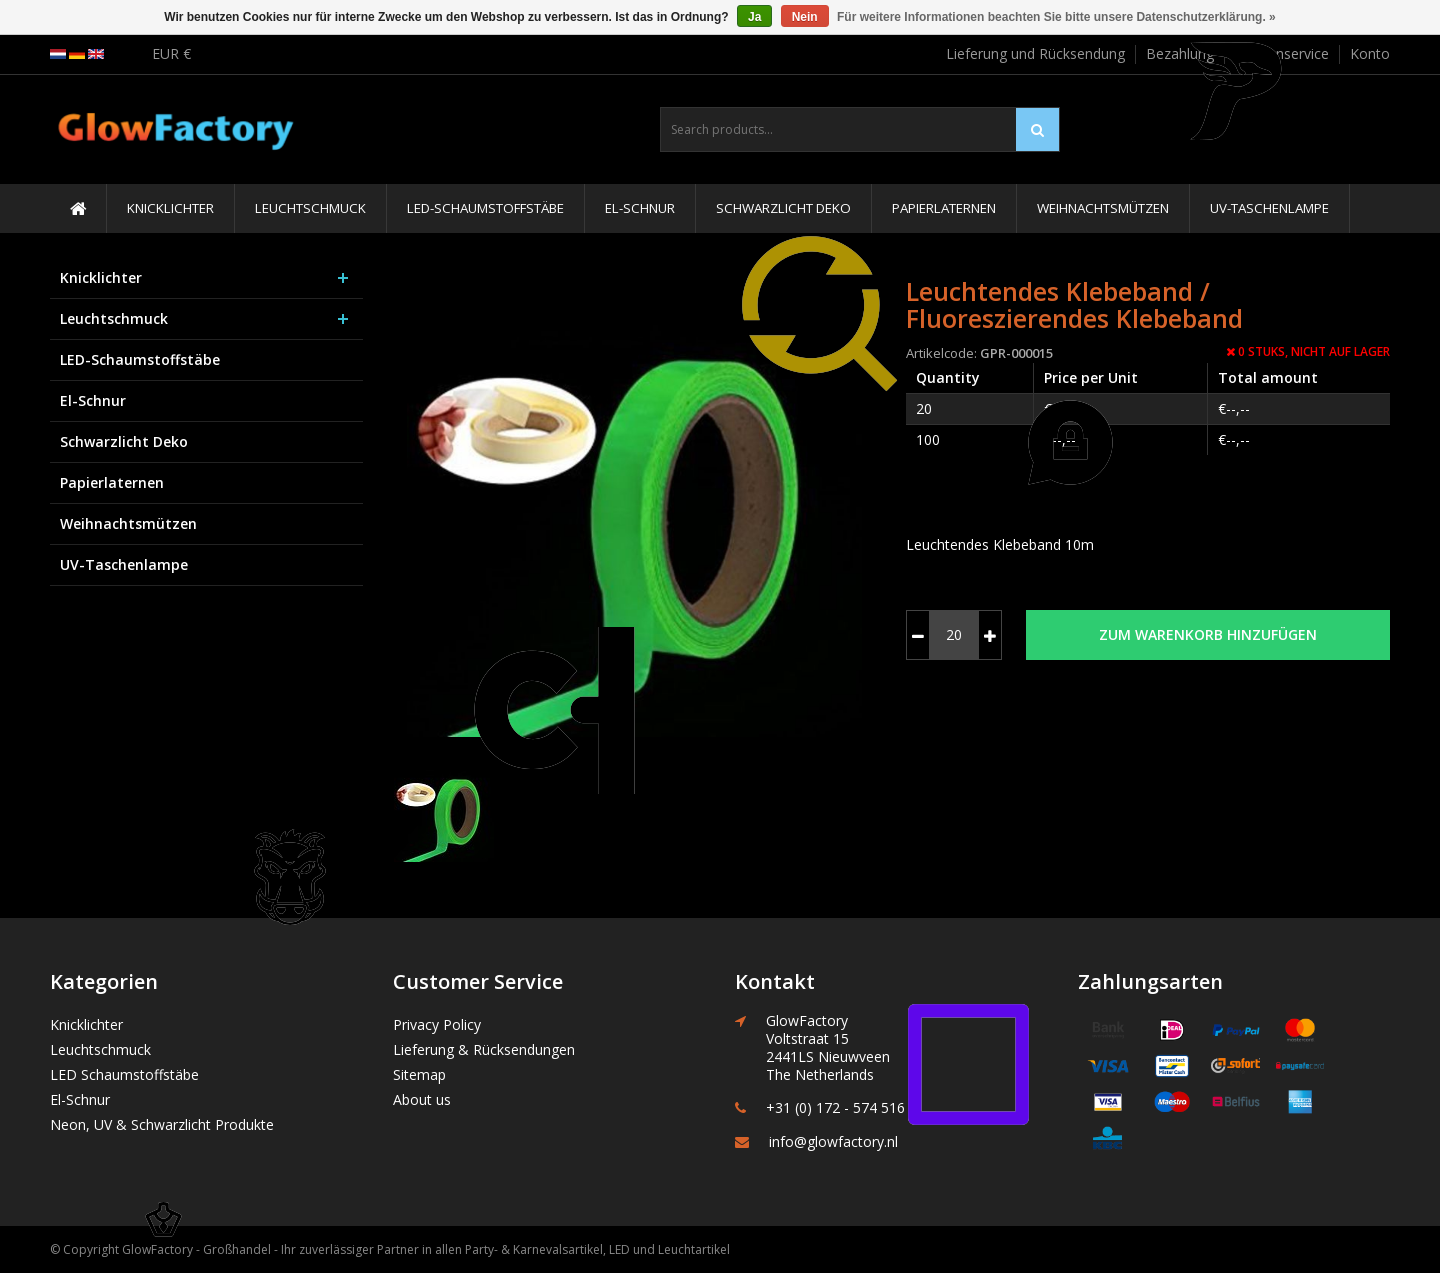  I want to click on browse jewelry or accessories, so click(163, 1220).